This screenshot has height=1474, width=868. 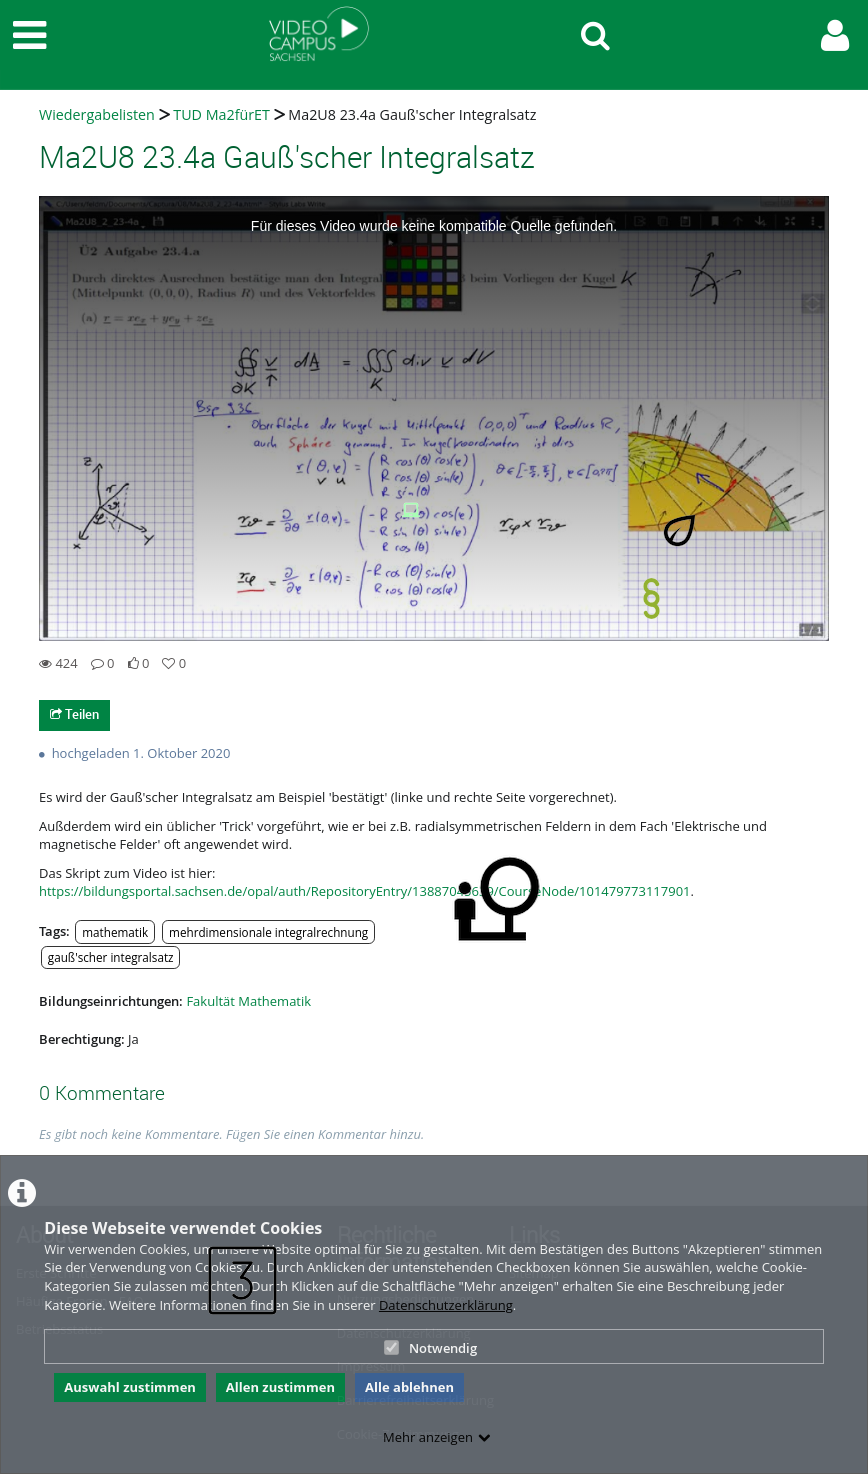 What do you see at coordinates (496, 898) in the screenshot?
I see `explore nature or outdoor activities` at bounding box center [496, 898].